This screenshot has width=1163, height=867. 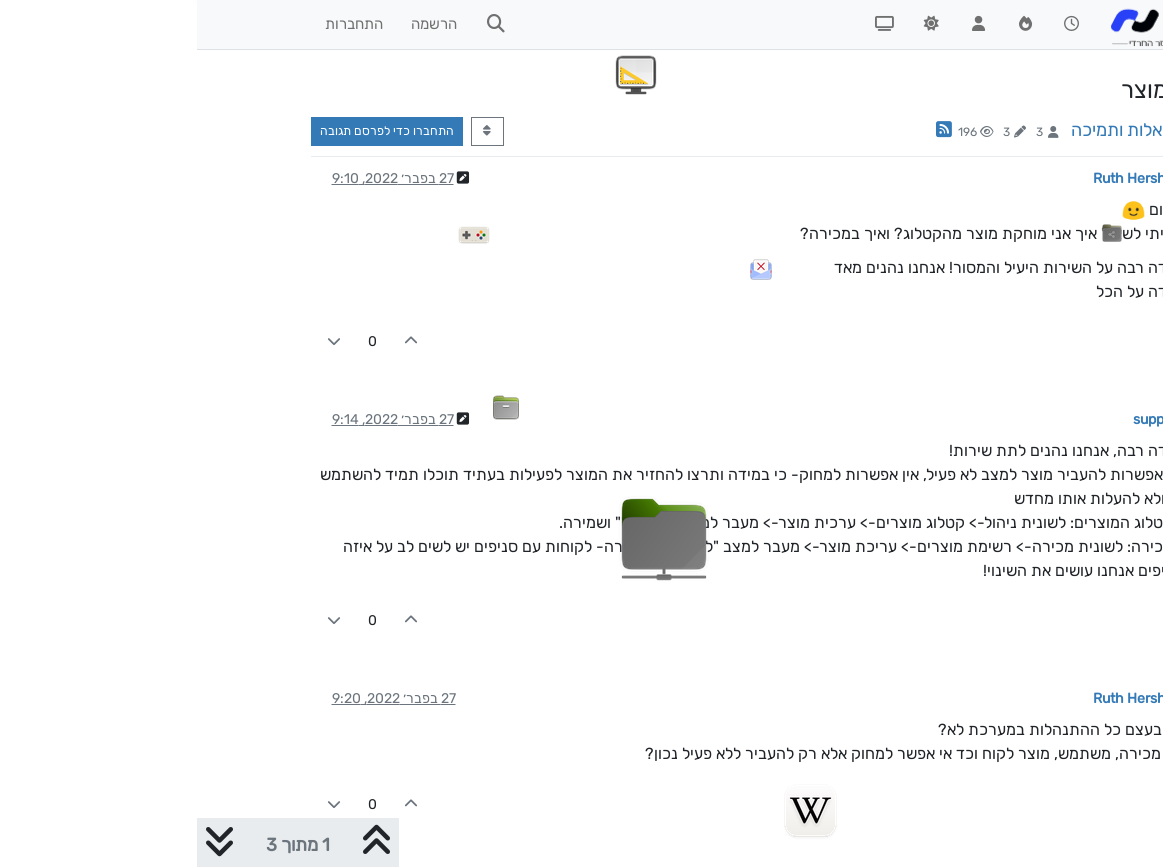 What do you see at coordinates (506, 407) in the screenshot?
I see `open the file manager application` at bounding box center [506, 407].